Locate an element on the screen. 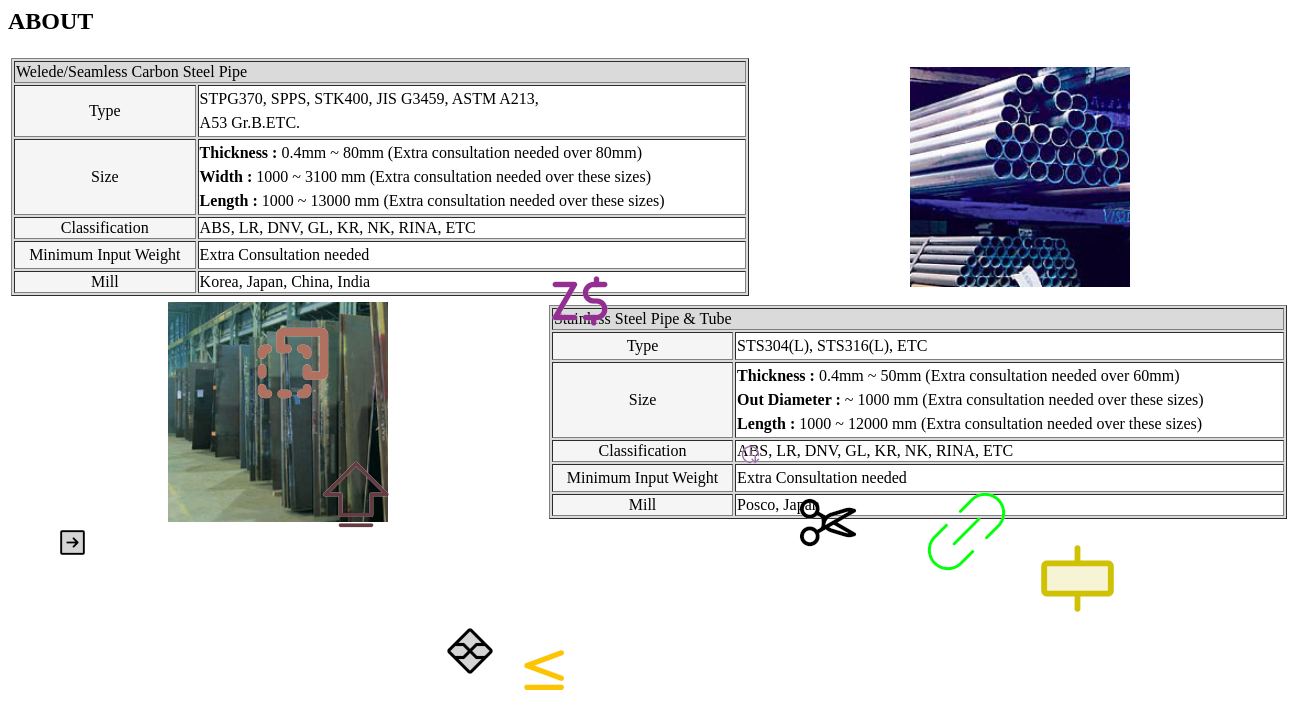  download history or past activity is located at coordinates (750, 454).